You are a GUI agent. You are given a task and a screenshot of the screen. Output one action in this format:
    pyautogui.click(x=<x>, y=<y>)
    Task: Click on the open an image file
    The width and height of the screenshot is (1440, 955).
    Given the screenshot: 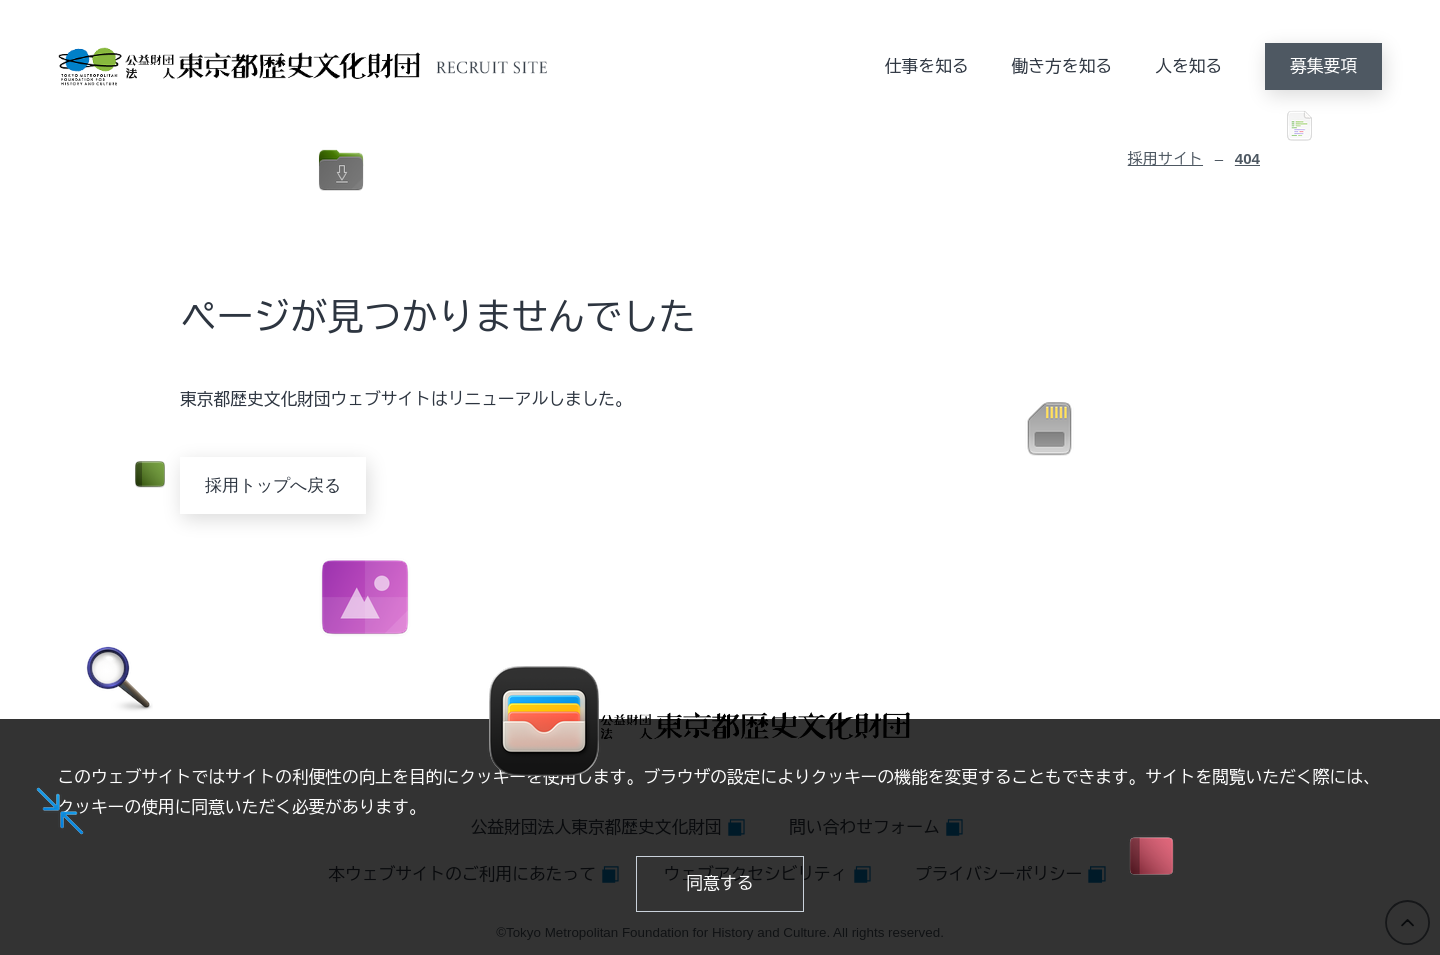 What is the action you would take?
    pyautogui.click(x=365, y=594)
    